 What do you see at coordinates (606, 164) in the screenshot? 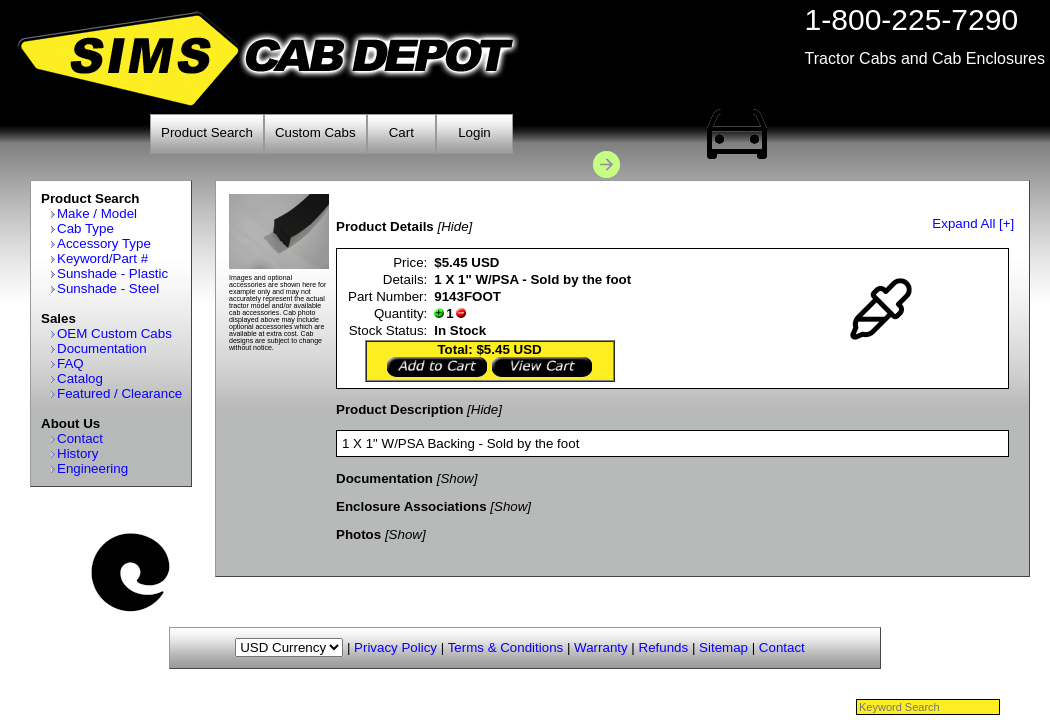
I see `proceed to the next step or screen` at bounding box center [606, 164].